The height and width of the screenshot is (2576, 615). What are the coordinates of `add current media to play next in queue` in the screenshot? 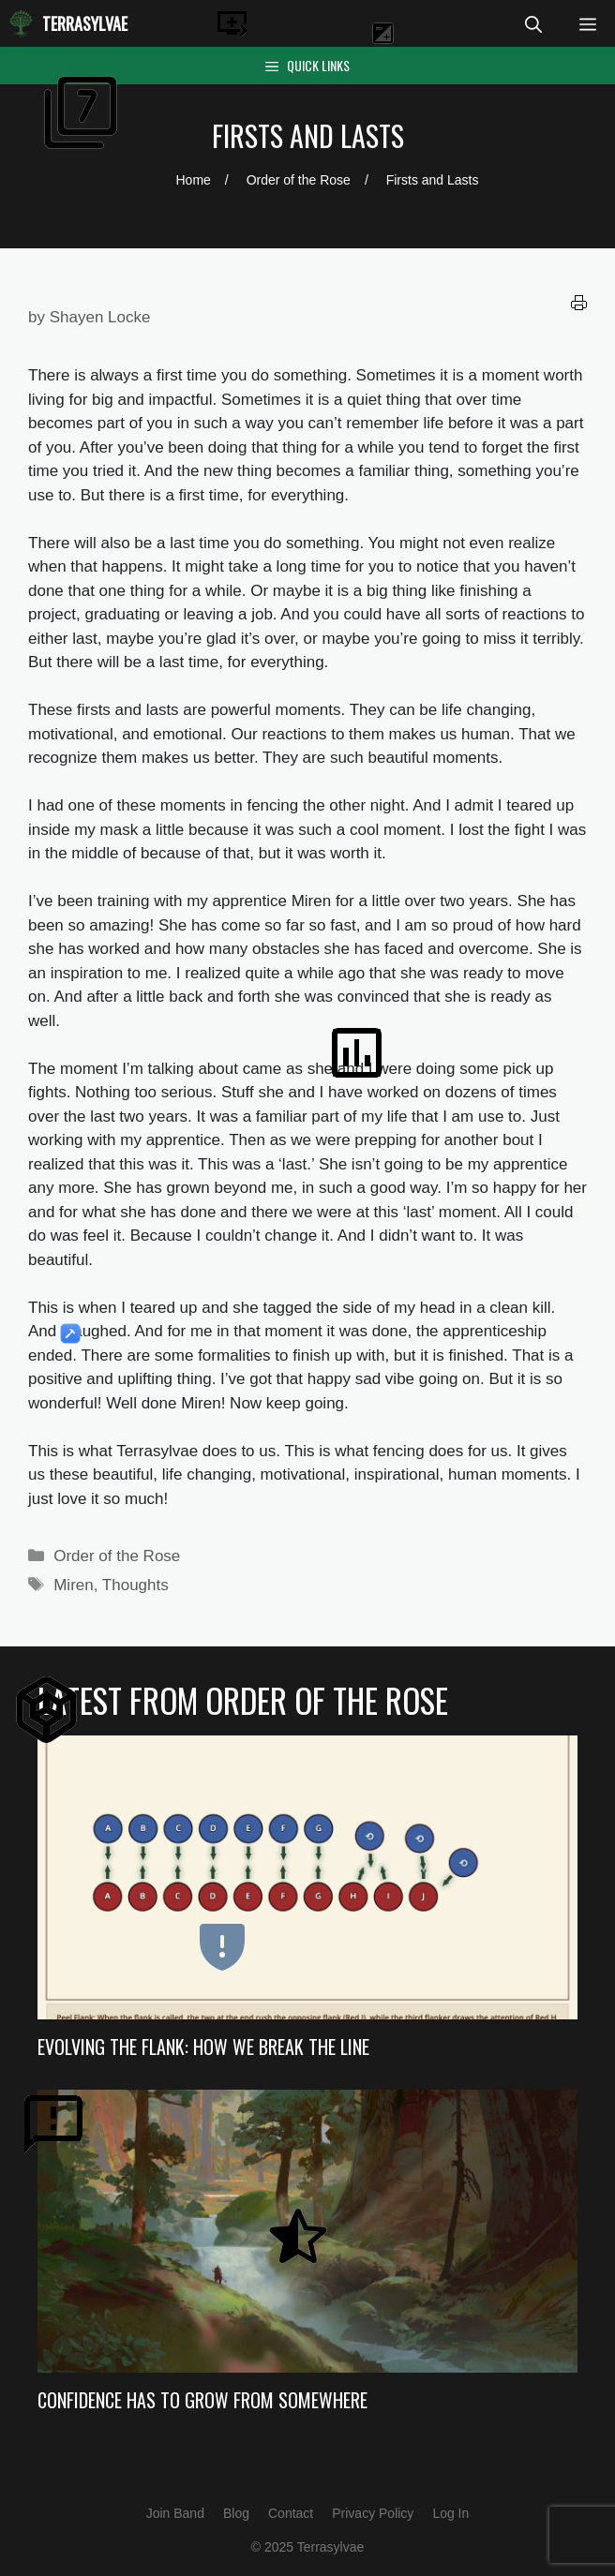 It's located at (232, 22).